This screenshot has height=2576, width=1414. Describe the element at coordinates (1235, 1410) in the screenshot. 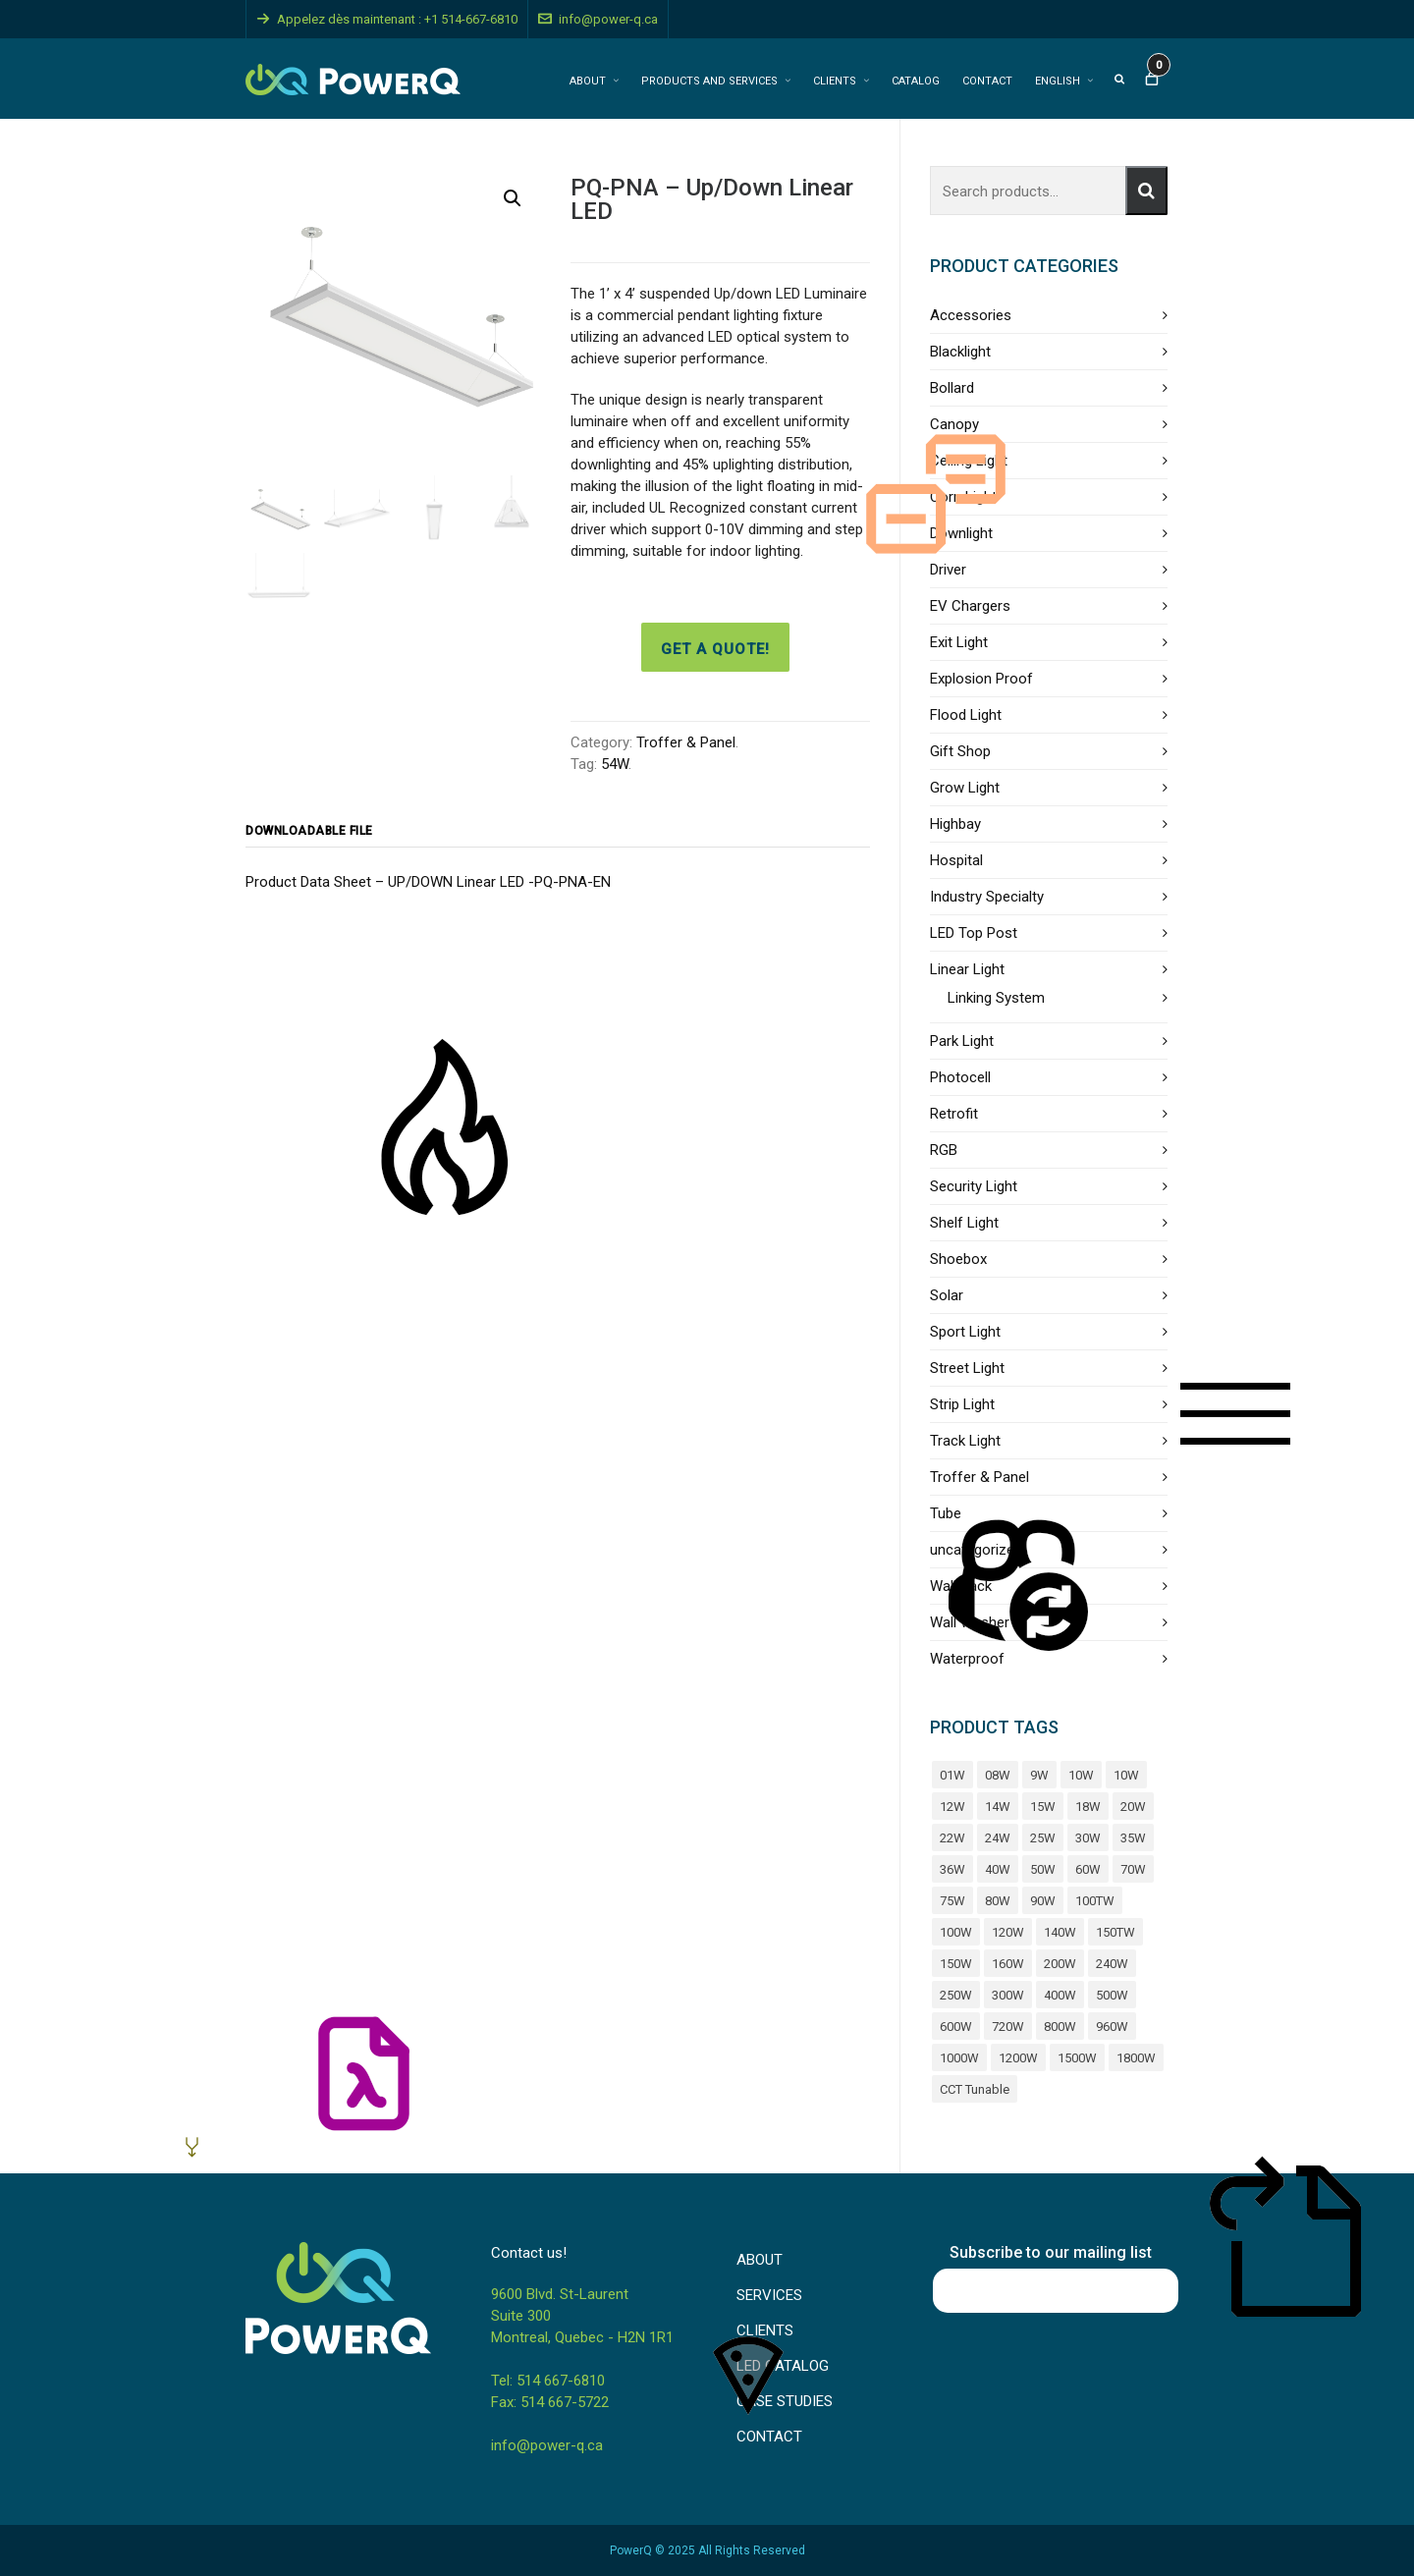

I see `open navigation menu` at that location.